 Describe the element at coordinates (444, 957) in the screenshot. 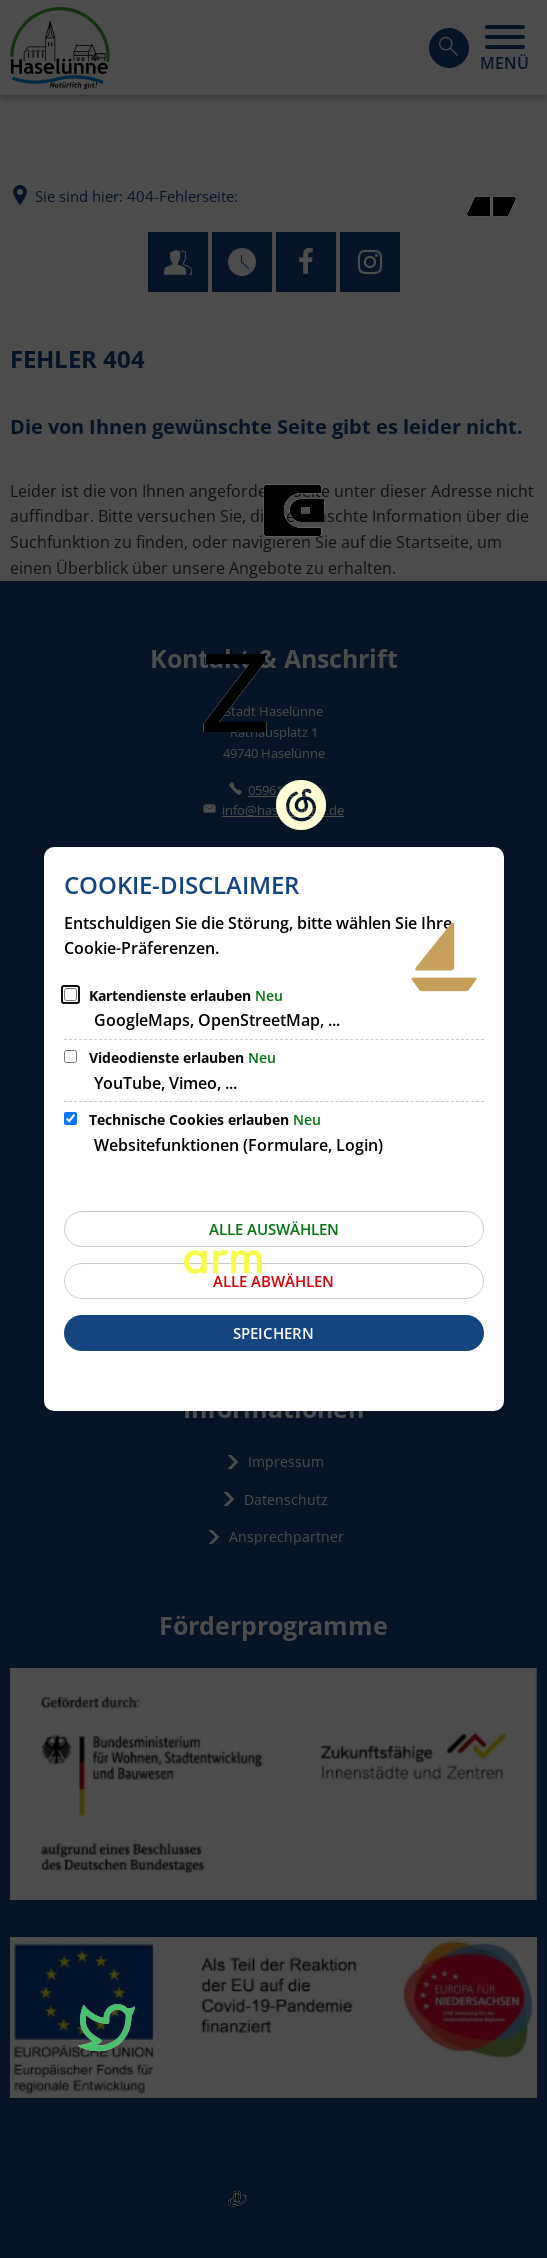

I see `view nearby marina or sailing destinations` at that location.